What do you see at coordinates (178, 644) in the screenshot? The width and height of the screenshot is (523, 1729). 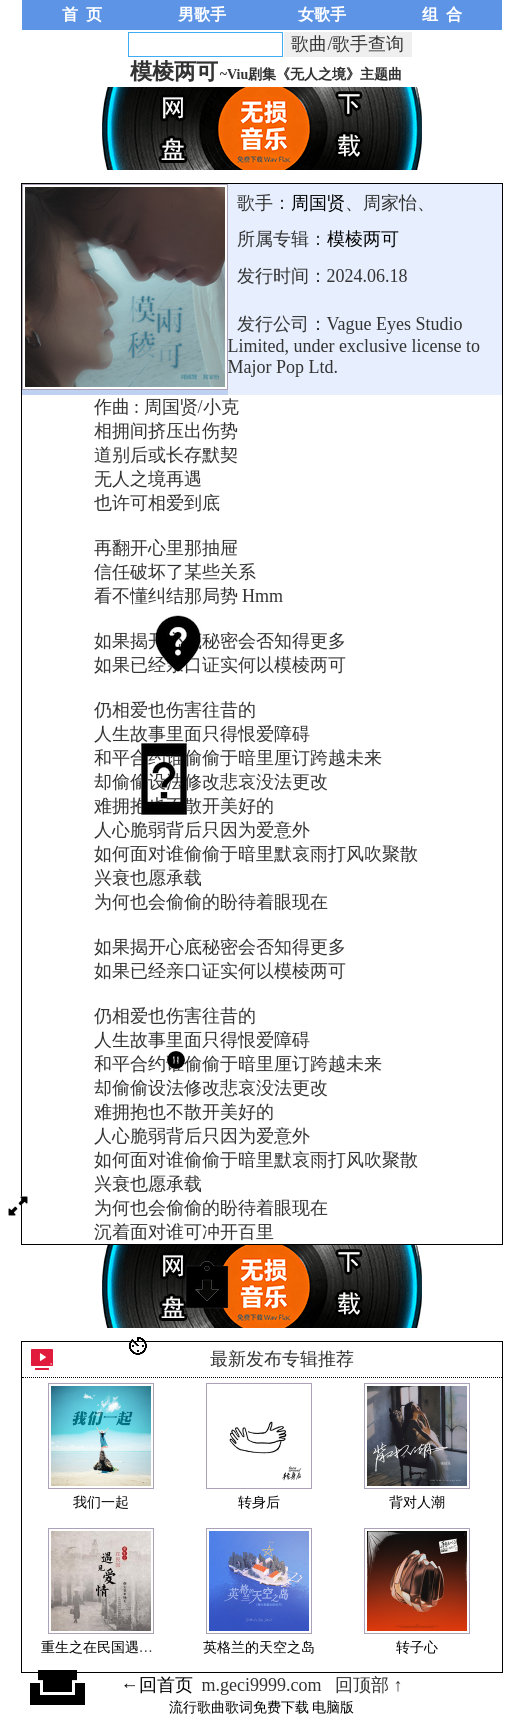 I see `unknown or unverified location` at bounding box center [178, 644].